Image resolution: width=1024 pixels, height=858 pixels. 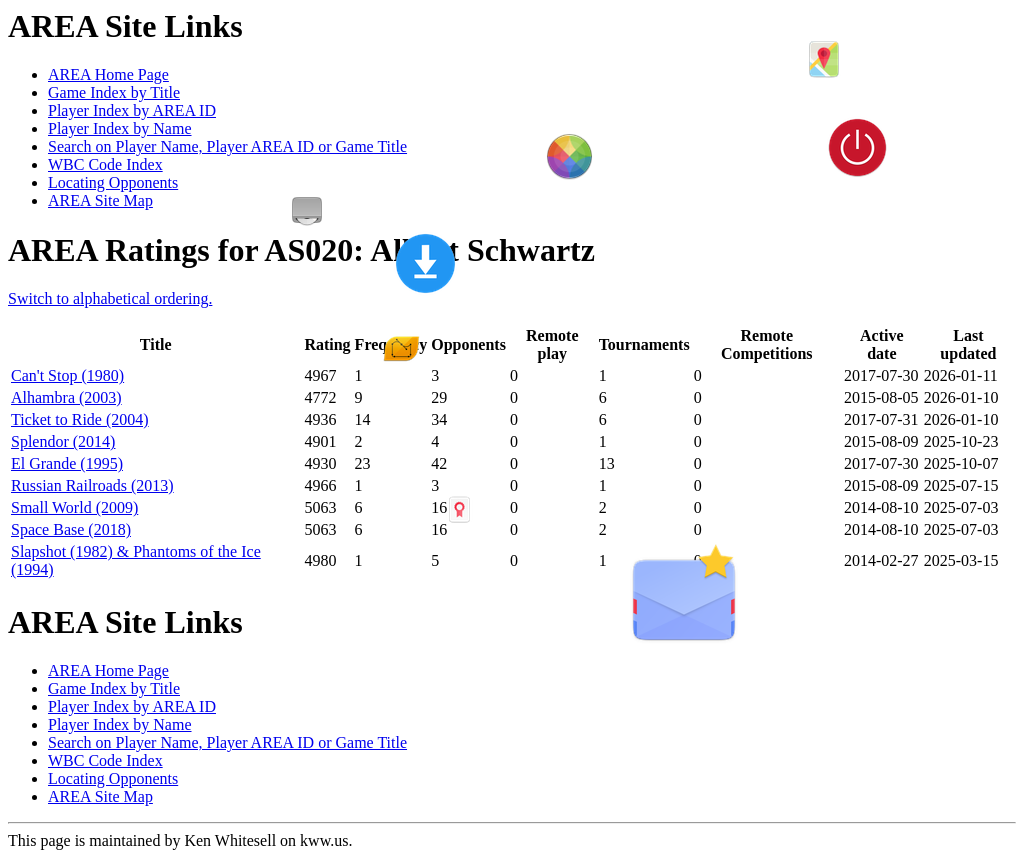 I want to click on shut down or power off the system, so click(x=857, y=147).